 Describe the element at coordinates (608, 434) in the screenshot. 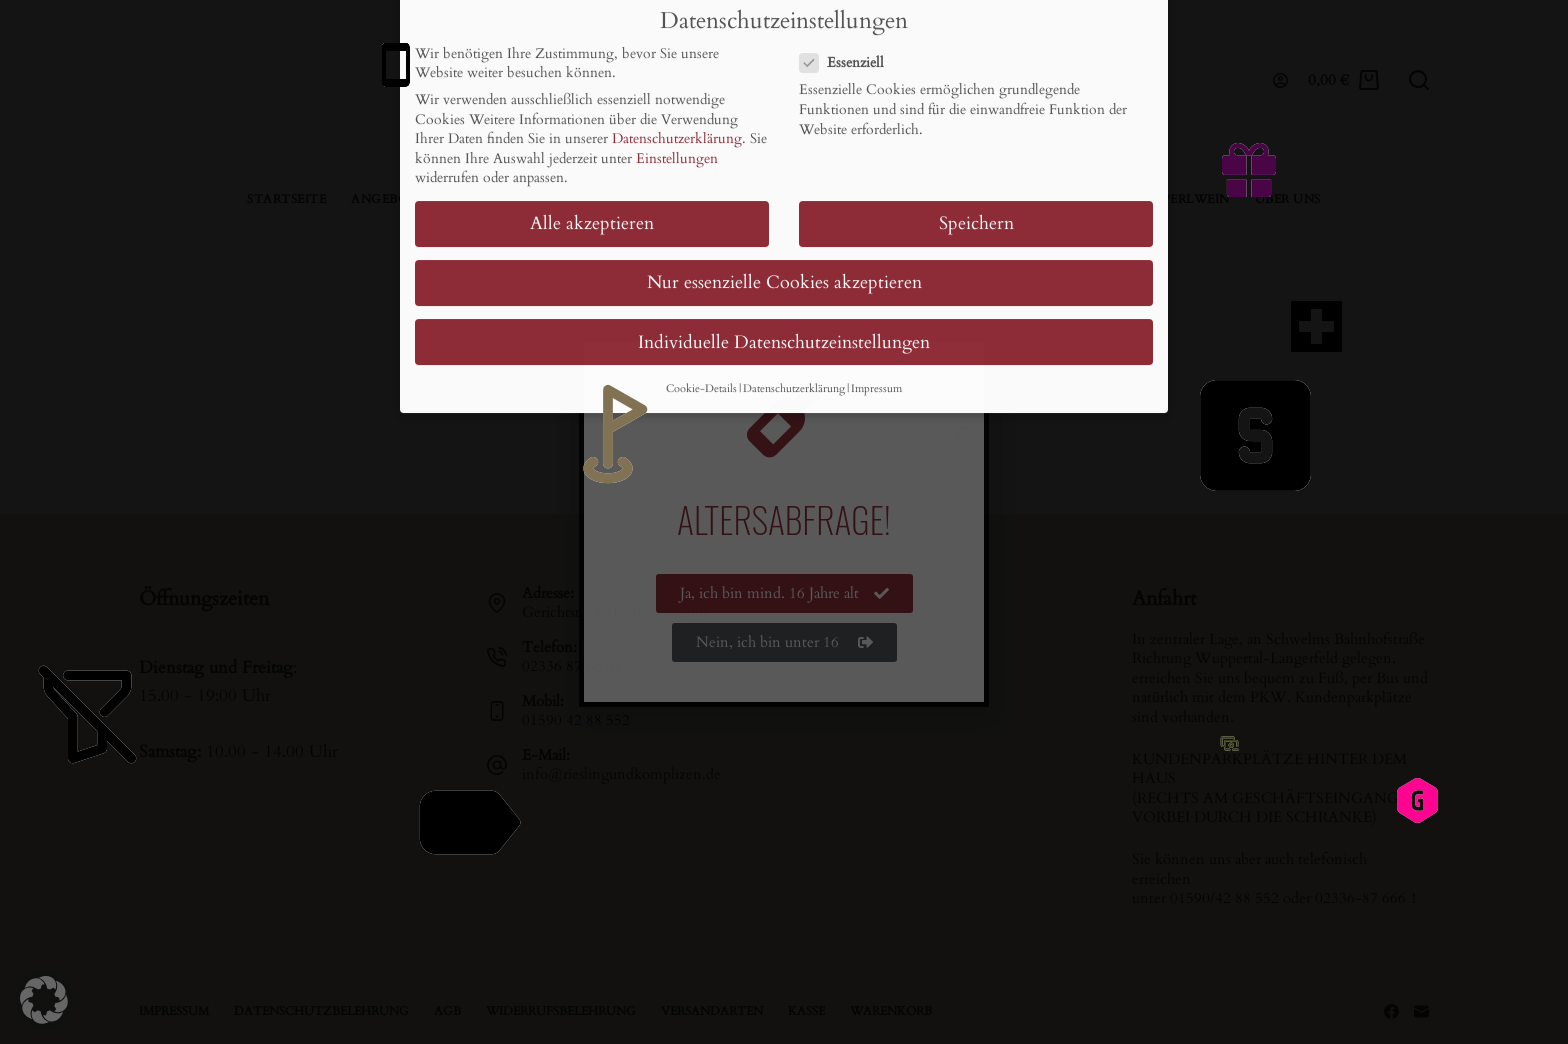

I see `view golf course or club information` at that location.